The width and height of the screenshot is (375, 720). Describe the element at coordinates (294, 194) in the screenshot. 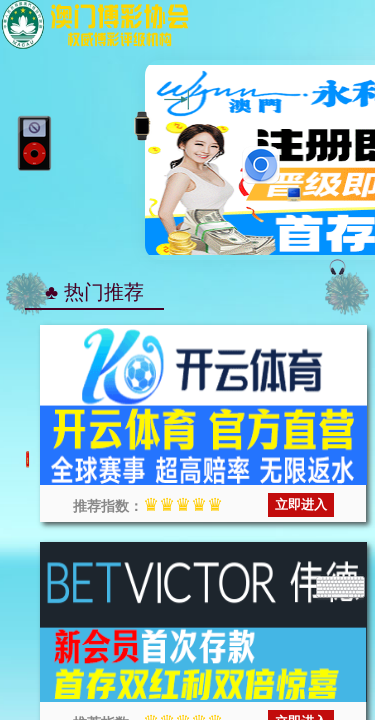

I see `connect to a windows PC or external computer` at that location.